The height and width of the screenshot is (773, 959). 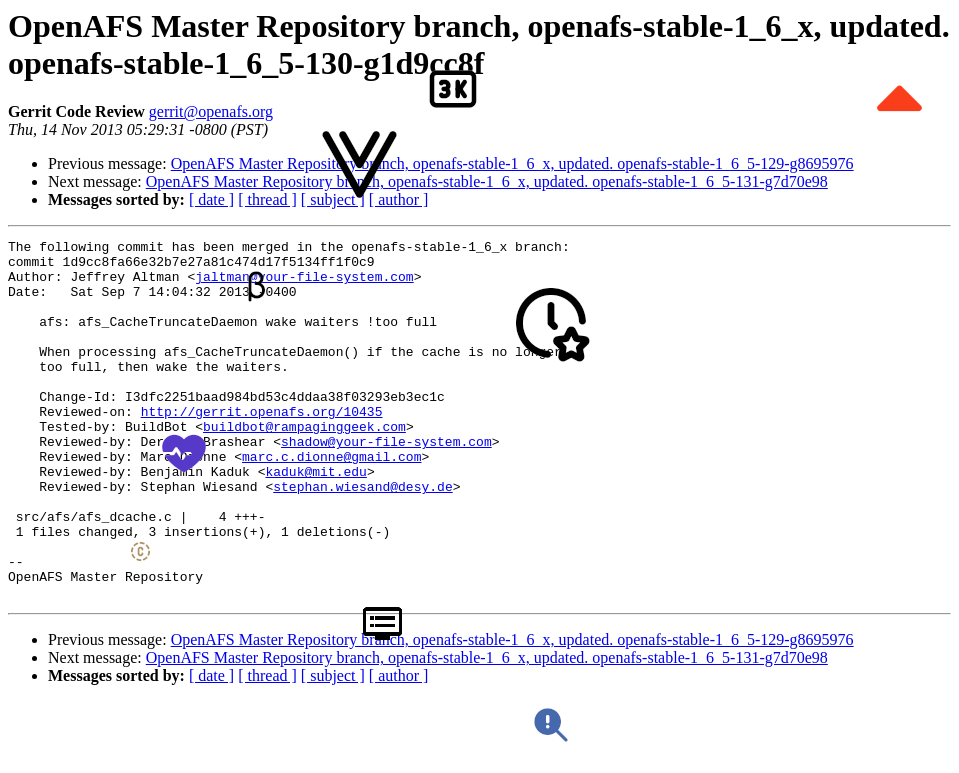 I want to click on indicates copyright or content protection status, so click(x=140, y=551).